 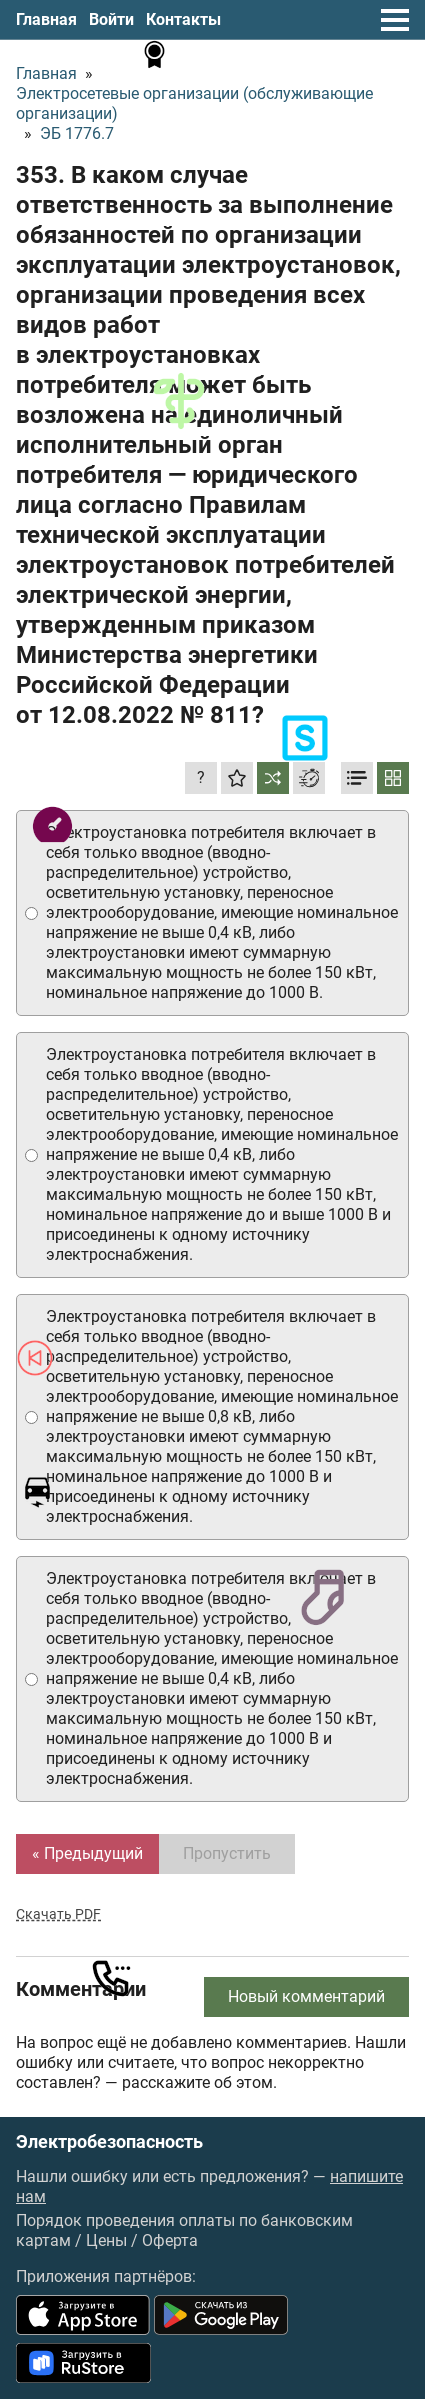 What do you see at coordinates (52, 824) in the screenshot?
I see `access your dashboard overview` at bounding box center [52, 824].